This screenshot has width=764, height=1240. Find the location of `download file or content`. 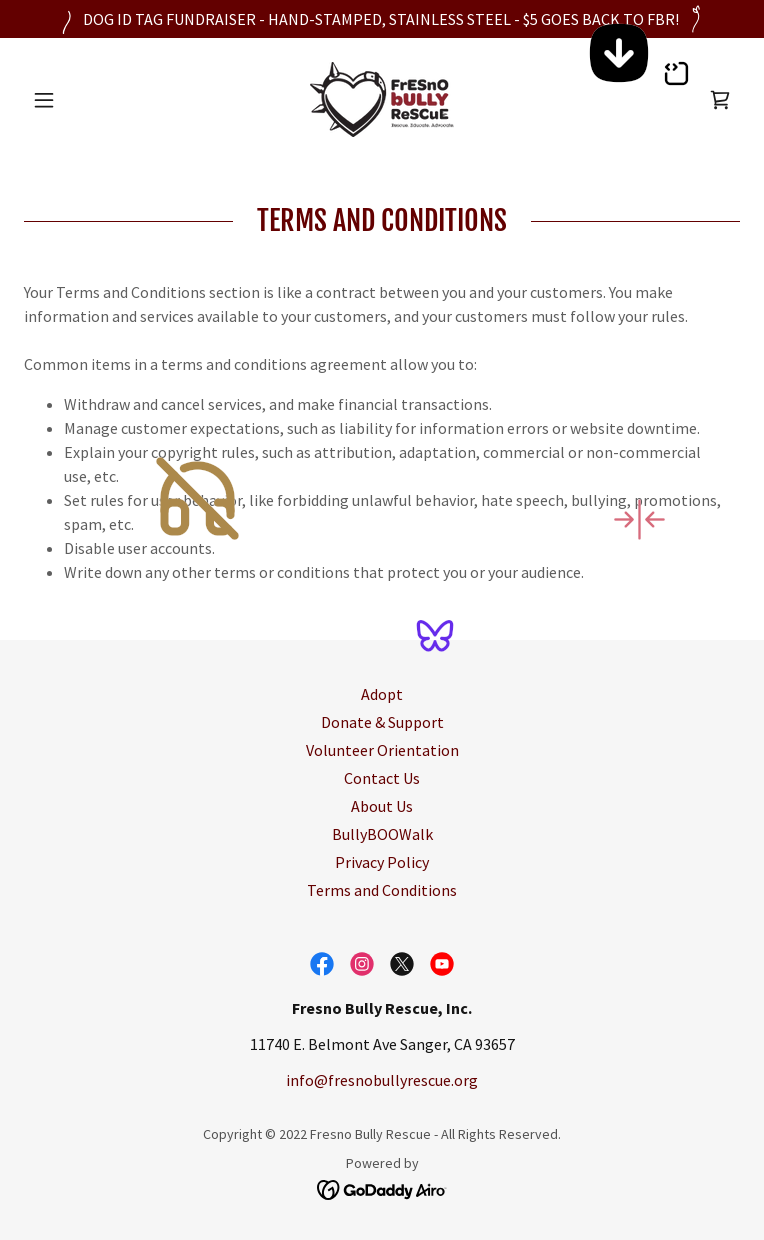

download file or content is located at coordinates (619, 53).